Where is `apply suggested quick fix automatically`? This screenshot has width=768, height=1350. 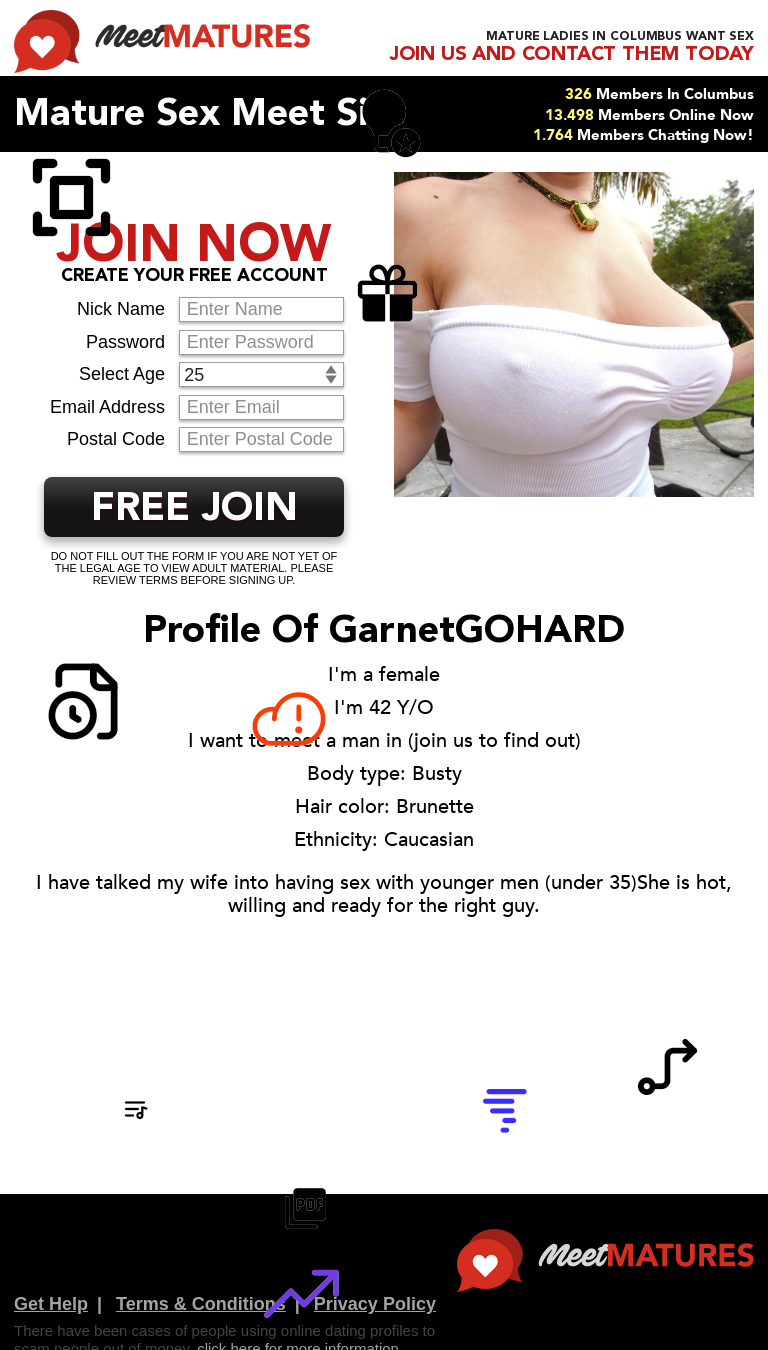
apply suggested quick fix automatically is located at coordinates (386, 123).